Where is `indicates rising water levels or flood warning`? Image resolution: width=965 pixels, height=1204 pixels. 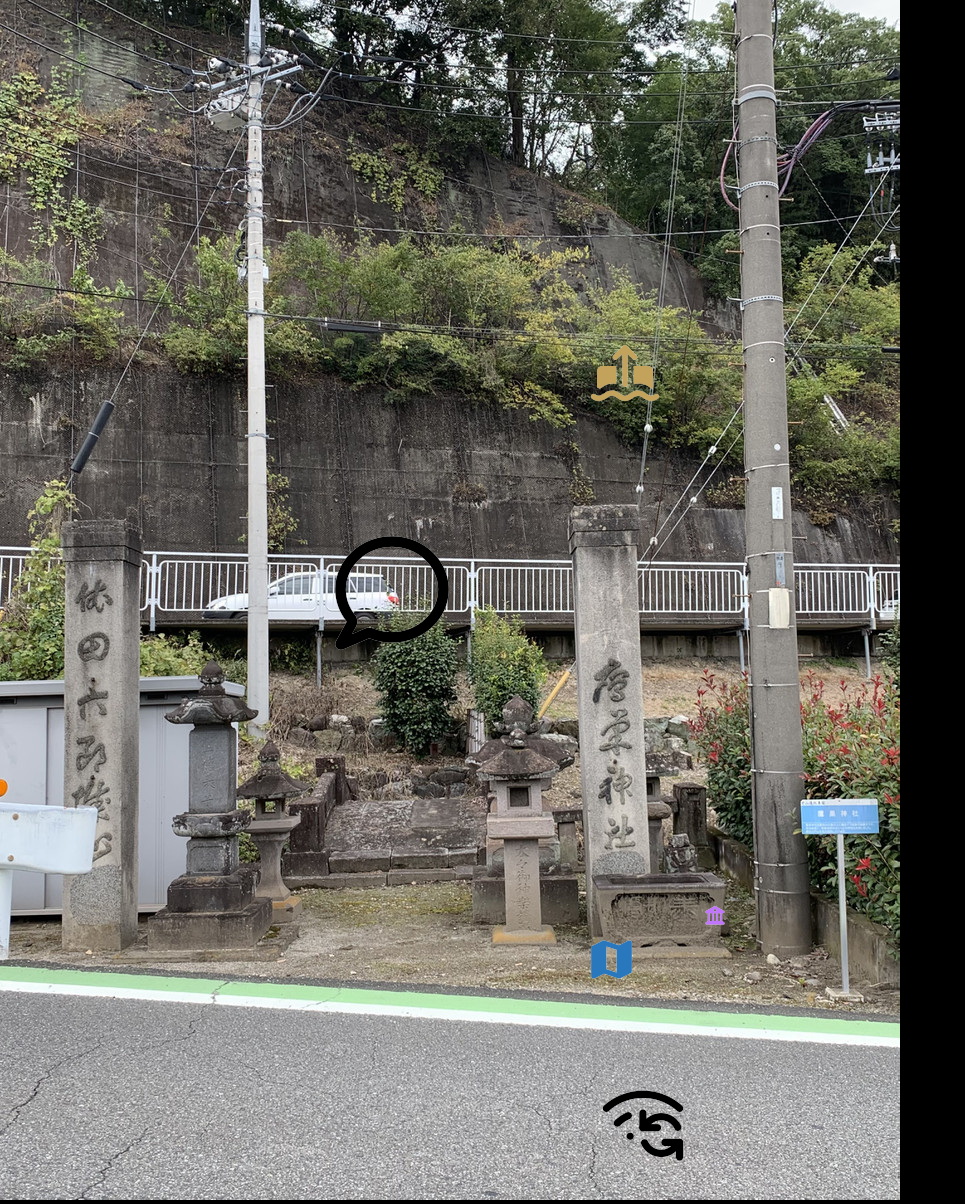 indicates rising water levels or flood warning is located at coordinates (625, 373).